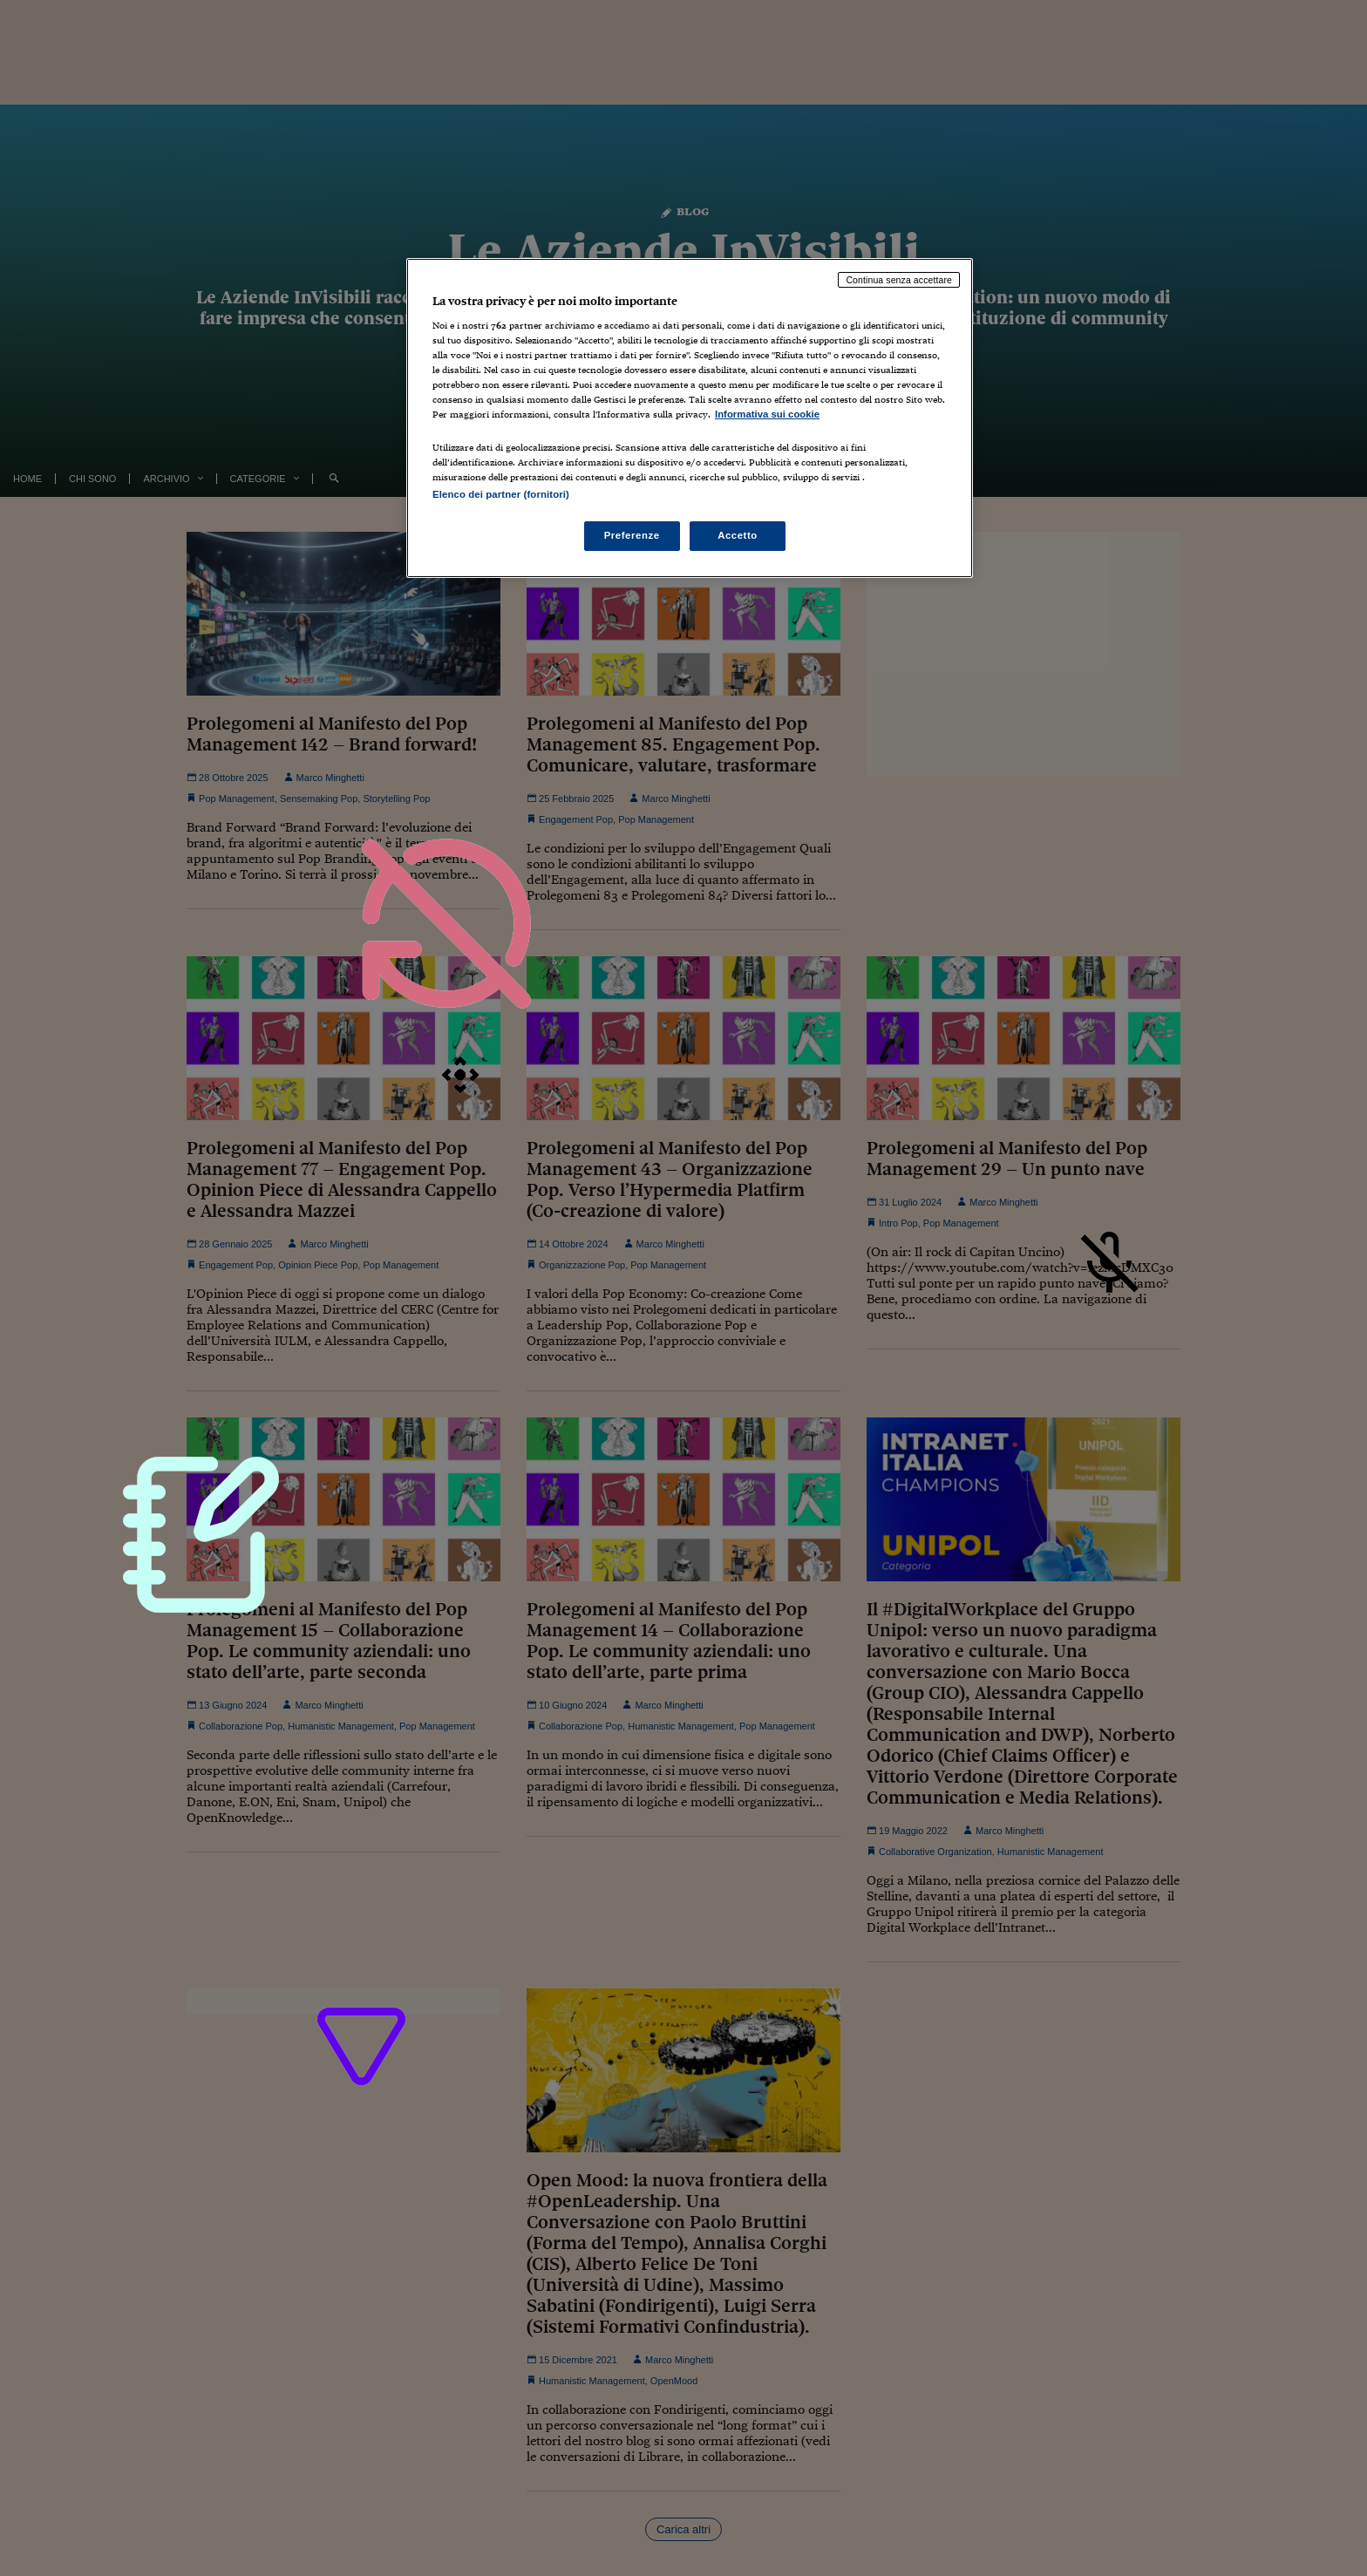 This screenshot has width=1367, height=2576. What do you see at coordinates (460, 1075) in the screenshot?
I see `pan or move camera view in all directions` at bounding box center [460, 1075].